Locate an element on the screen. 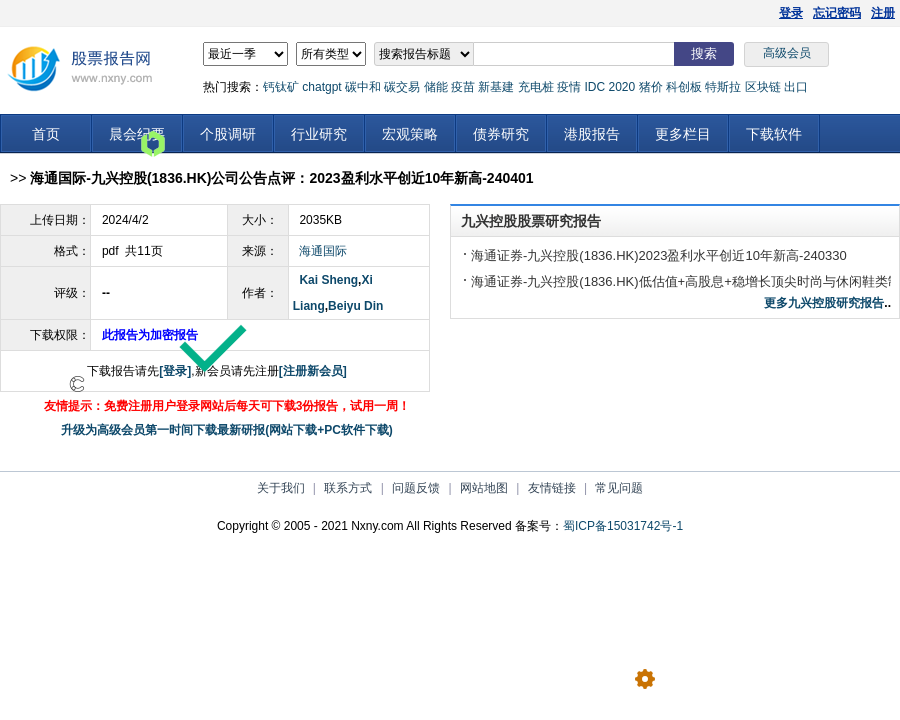 This screenshot has height=720, width=900. link to Contentful CMS platform is located at coordinates (77, 384).